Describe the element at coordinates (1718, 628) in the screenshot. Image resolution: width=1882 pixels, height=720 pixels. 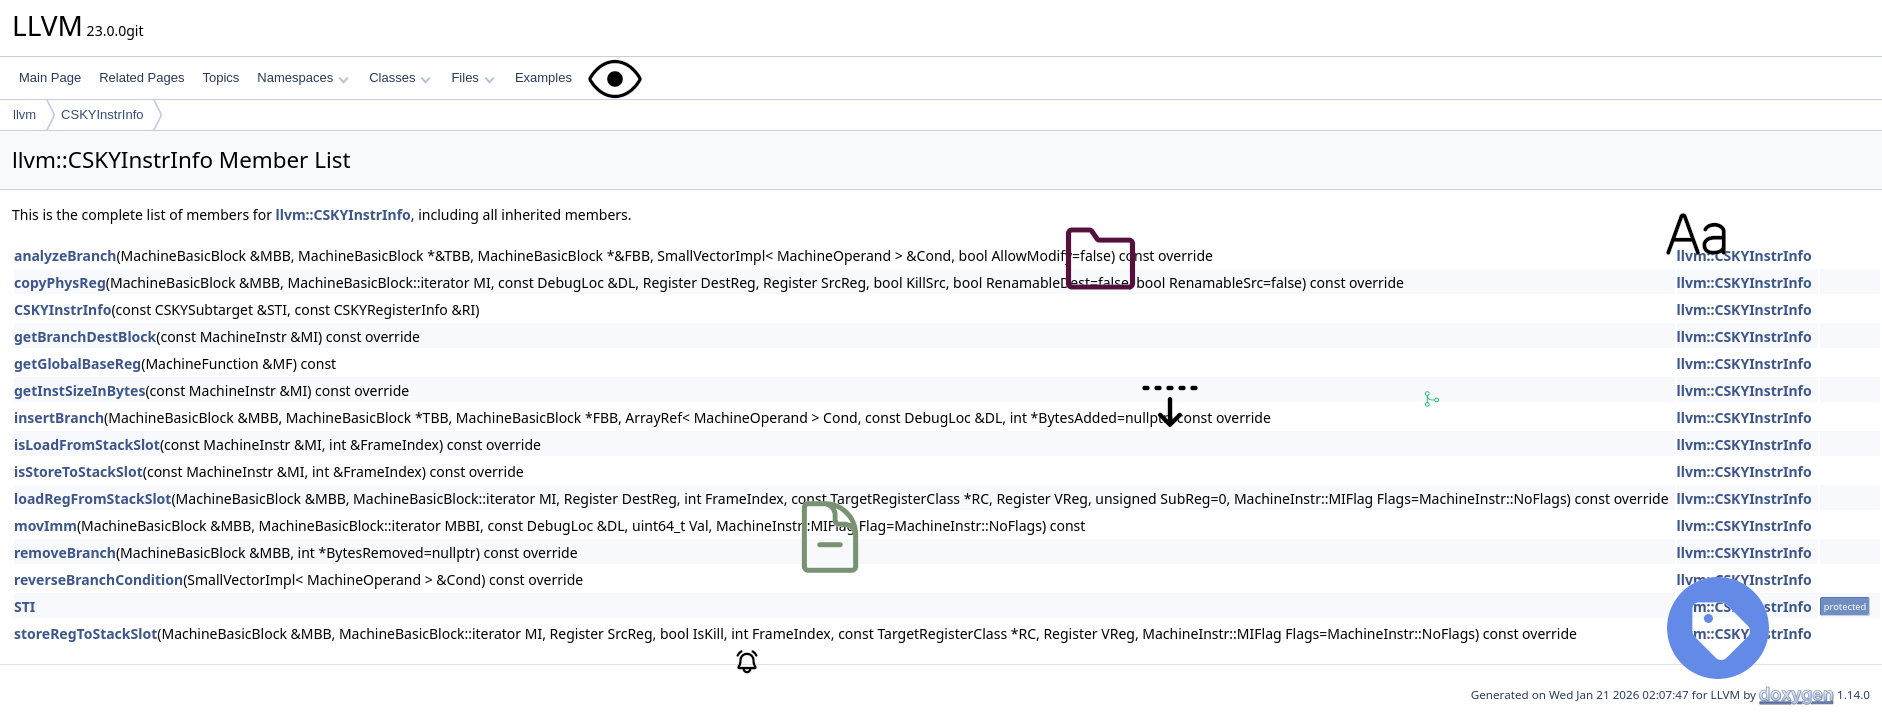
I see `view tagged items in your feed` at that location.